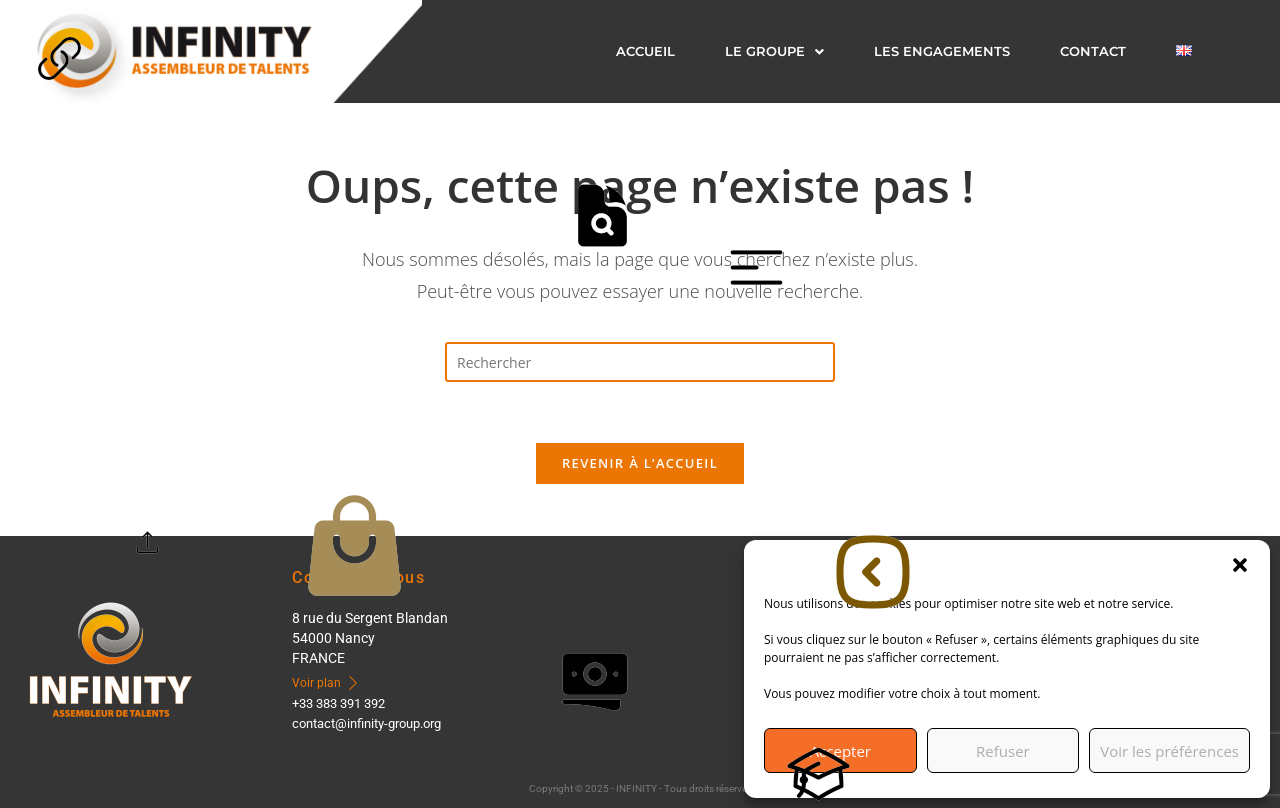 This screenshot has height=808, width=1280. What do you see at coordinates (873, 572) in the screenshot?
I see `go back to the previous screen` at bounding box center [873, 572].